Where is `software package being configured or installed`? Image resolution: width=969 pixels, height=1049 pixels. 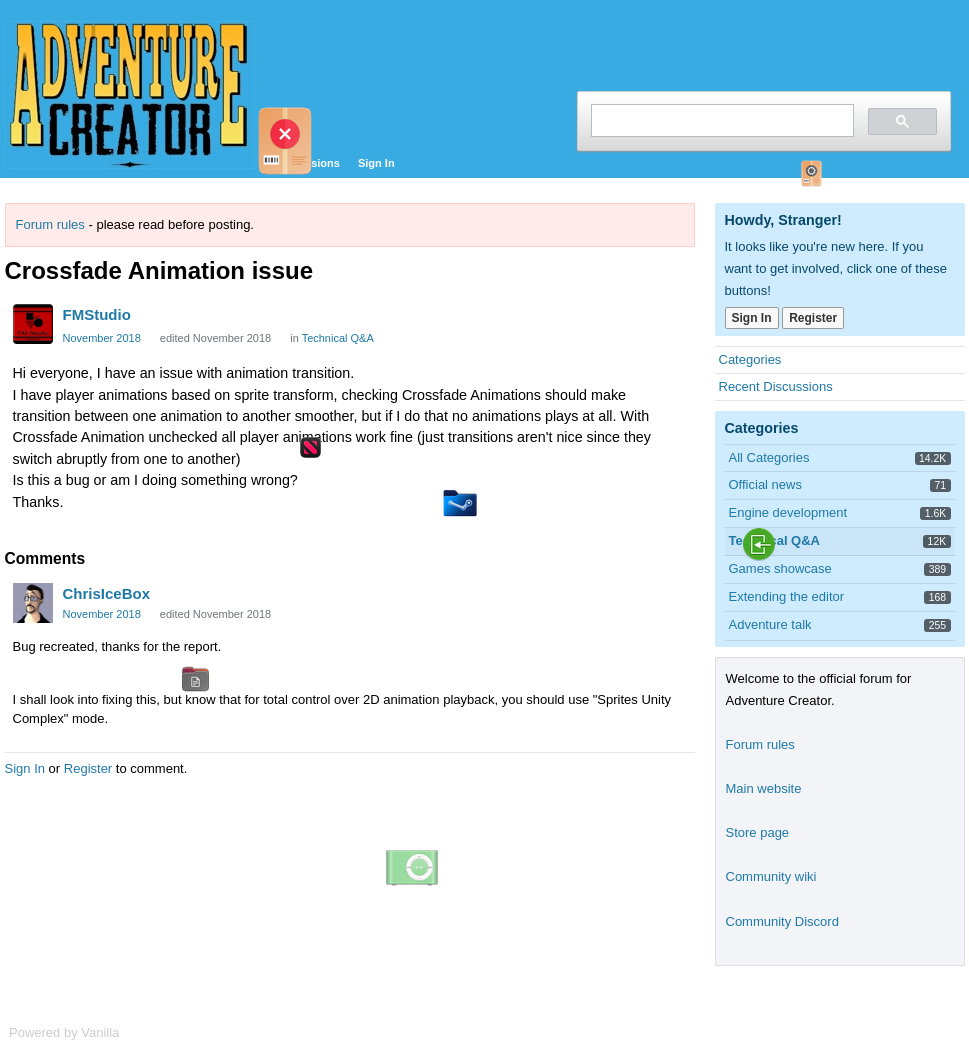 software package being configured or installed is located at coordinates (811, 173).